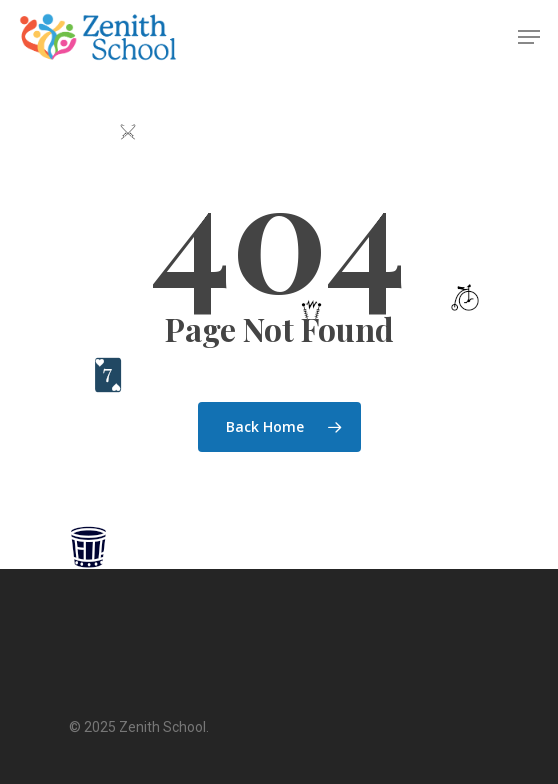 The height and width of the screenshot is (784, 558). What do you see at coordinates (88, 540) in the screenshot?
I see `empty inventory or storage container` at bounding box center [88, 540].